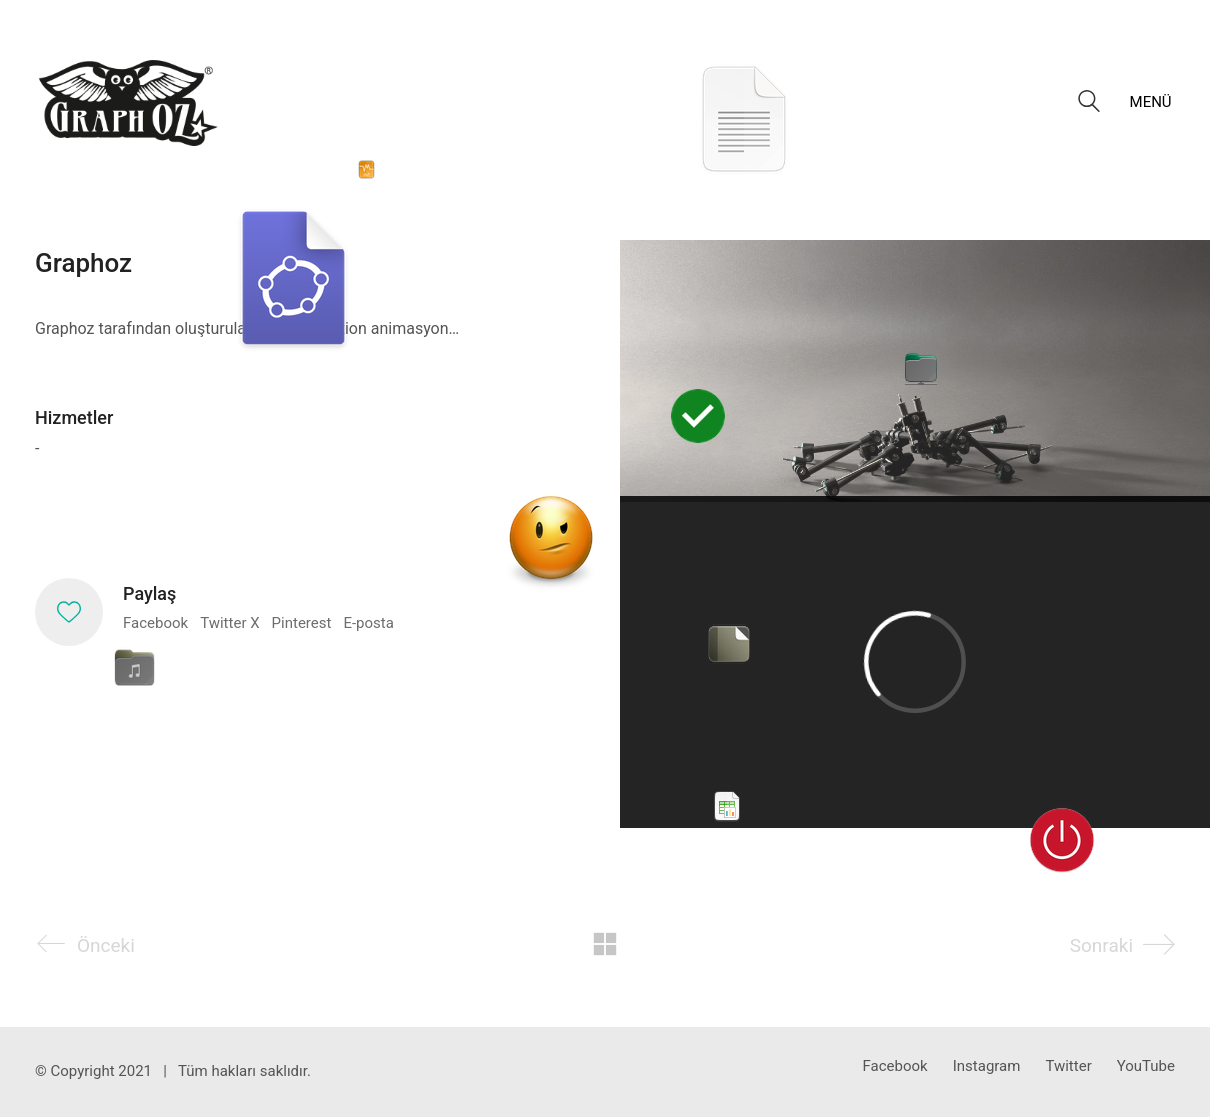 This screenshot has height=1117, width=1210. Describe the element at coordinates (727, 806) in the screenshot. I see `openoffice calc spreadsheet file` at that location.